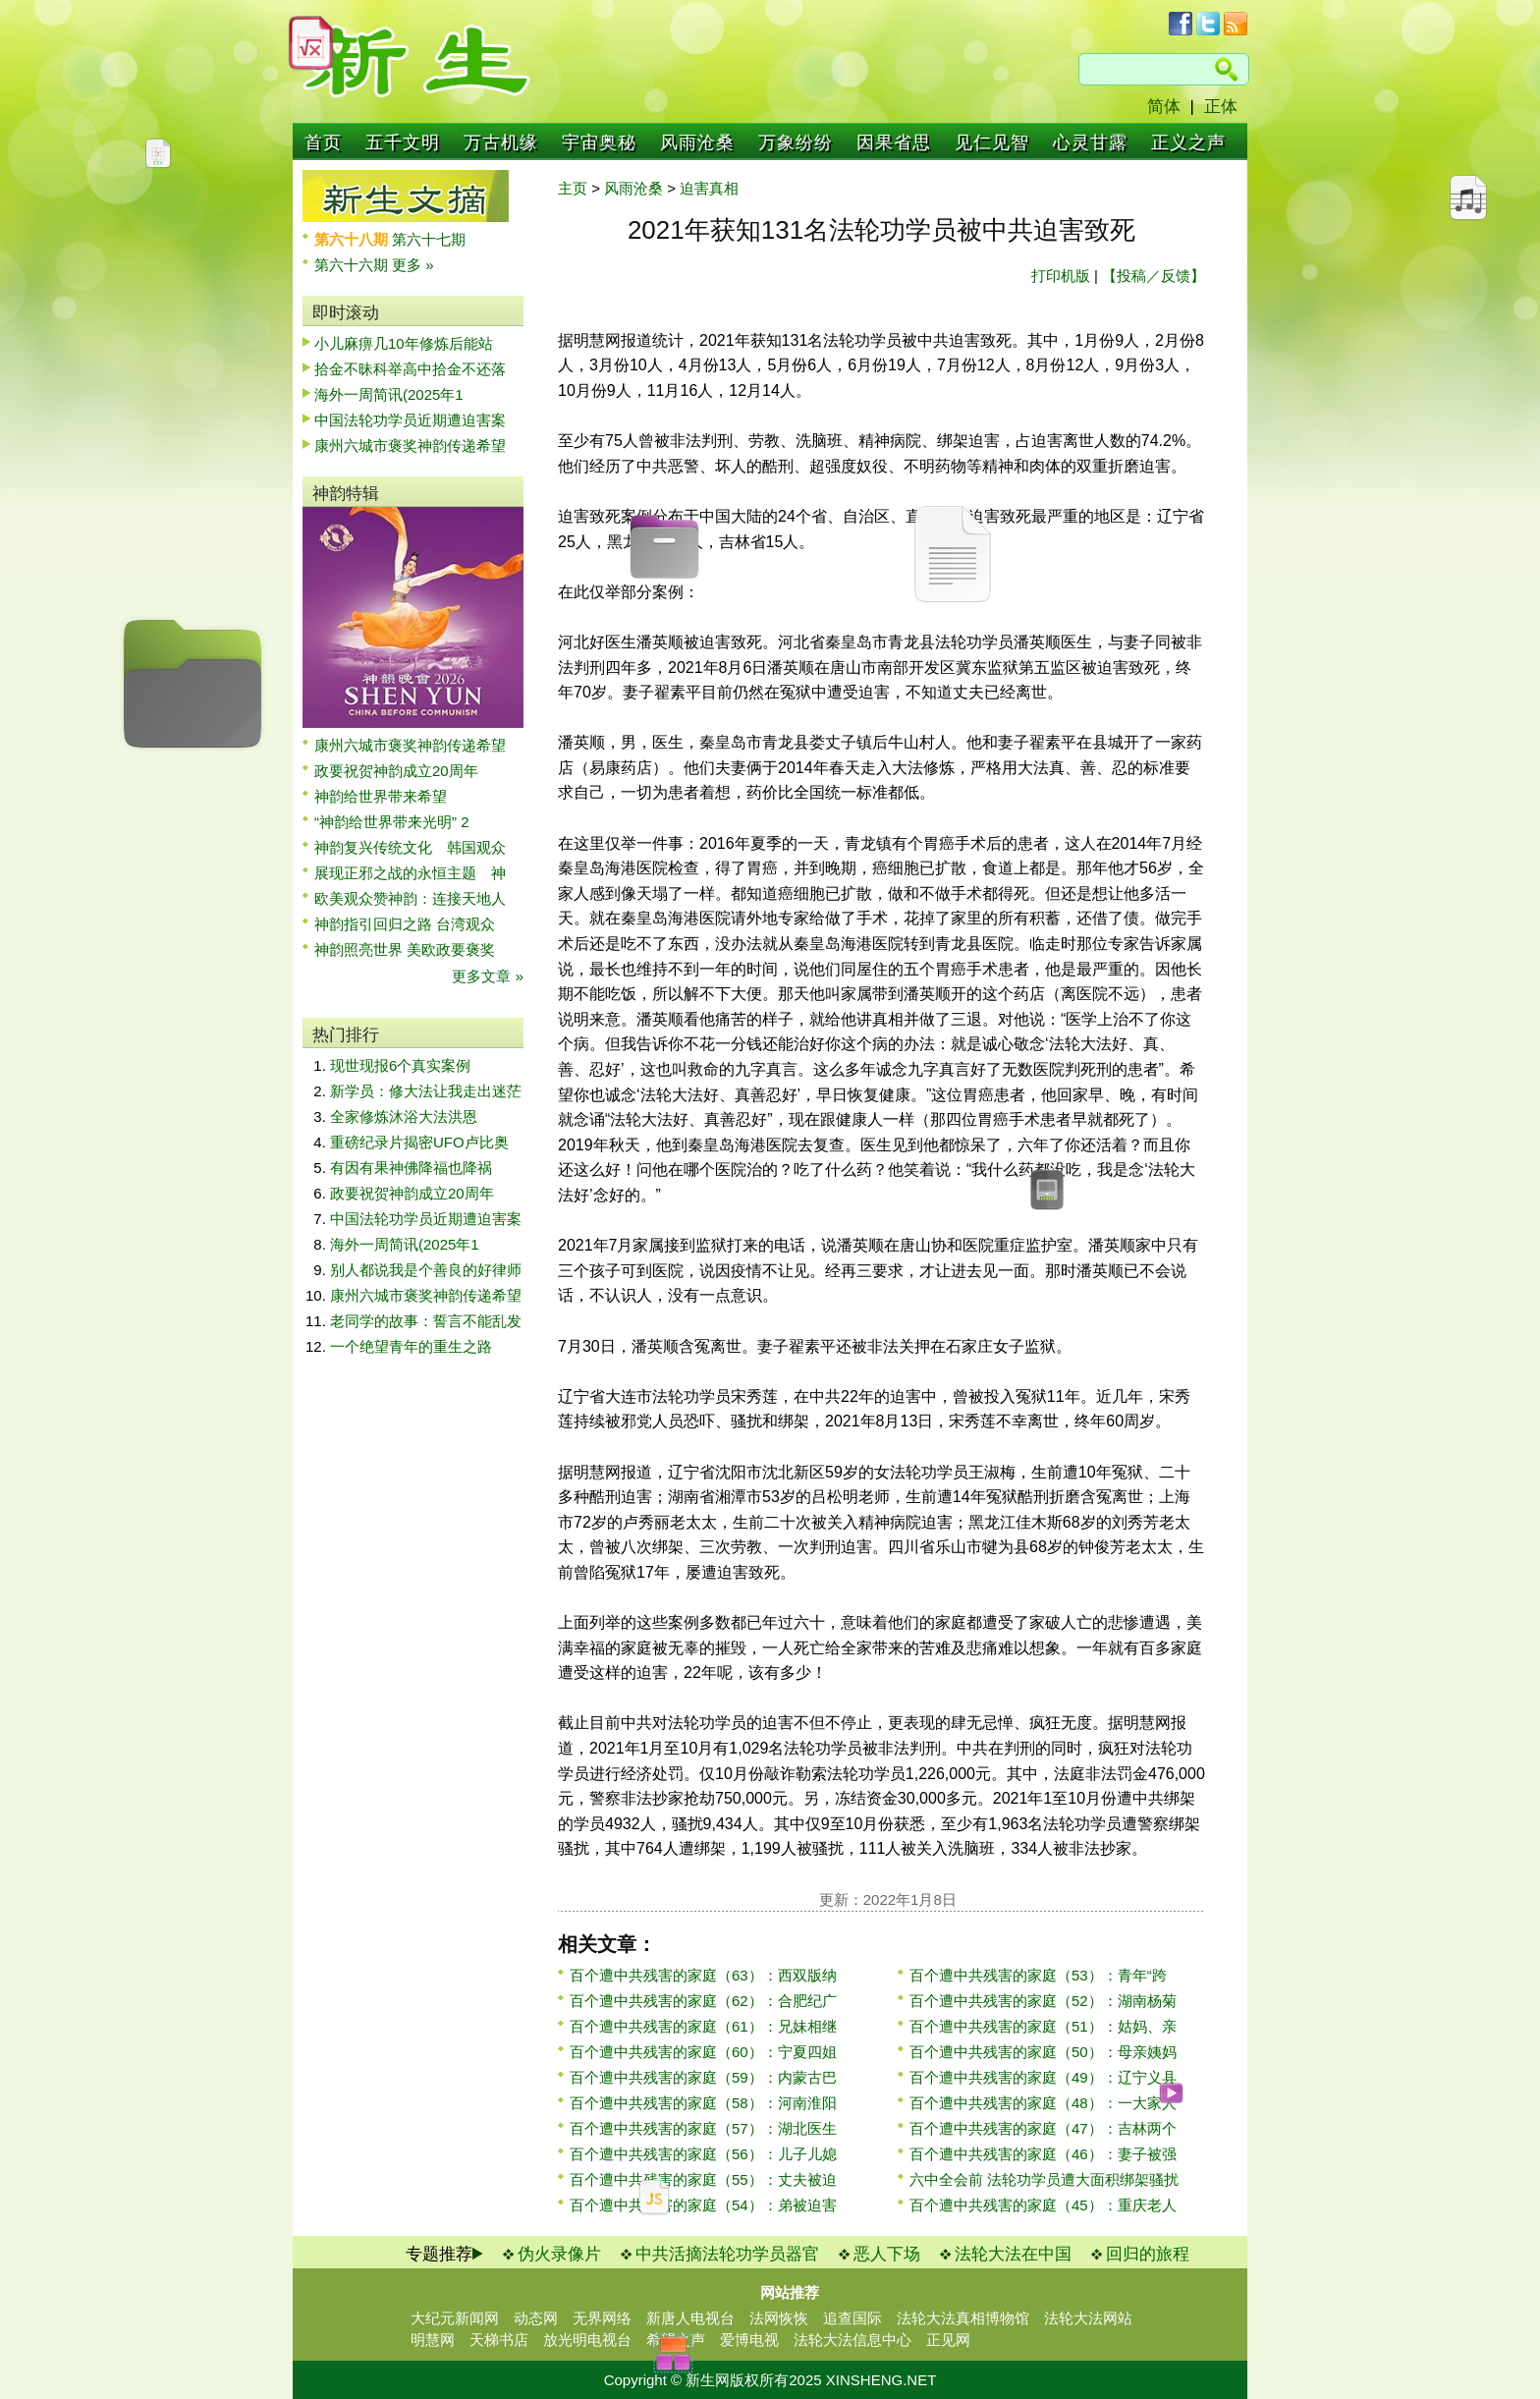 This screenshot has width=1540, height=2399. Describe the element at coordinates (1171, 2092) in the screenshot. I see `open multimedia or media player app` at that location.